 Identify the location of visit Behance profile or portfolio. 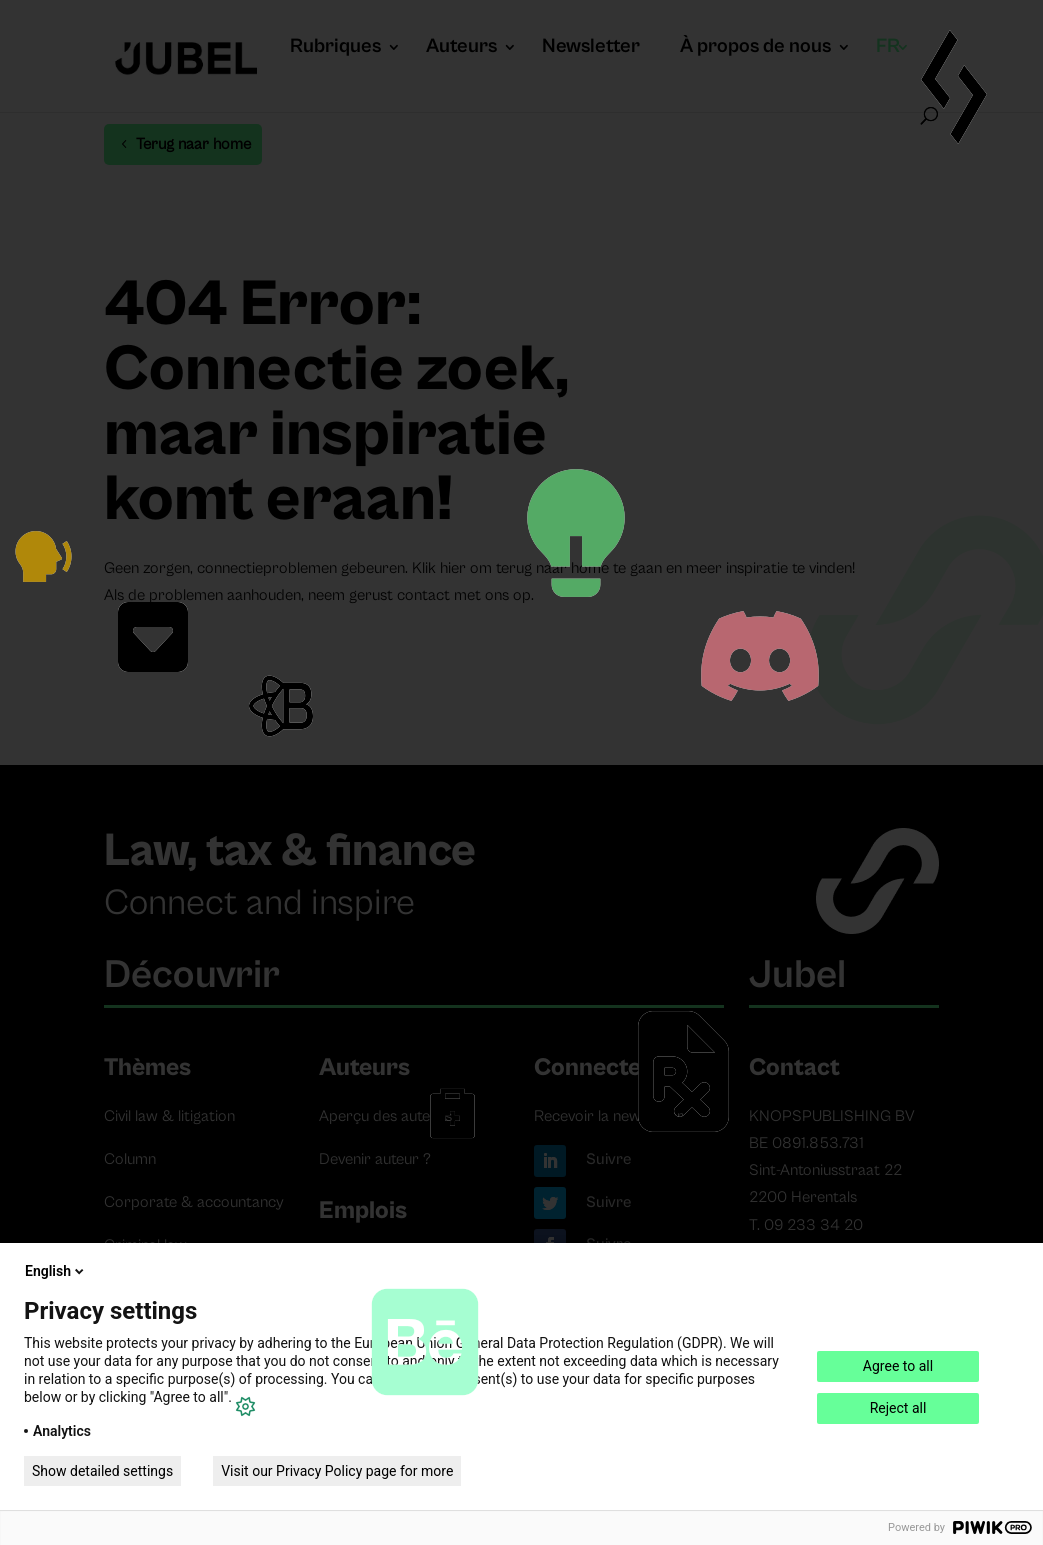
(425, 1342).